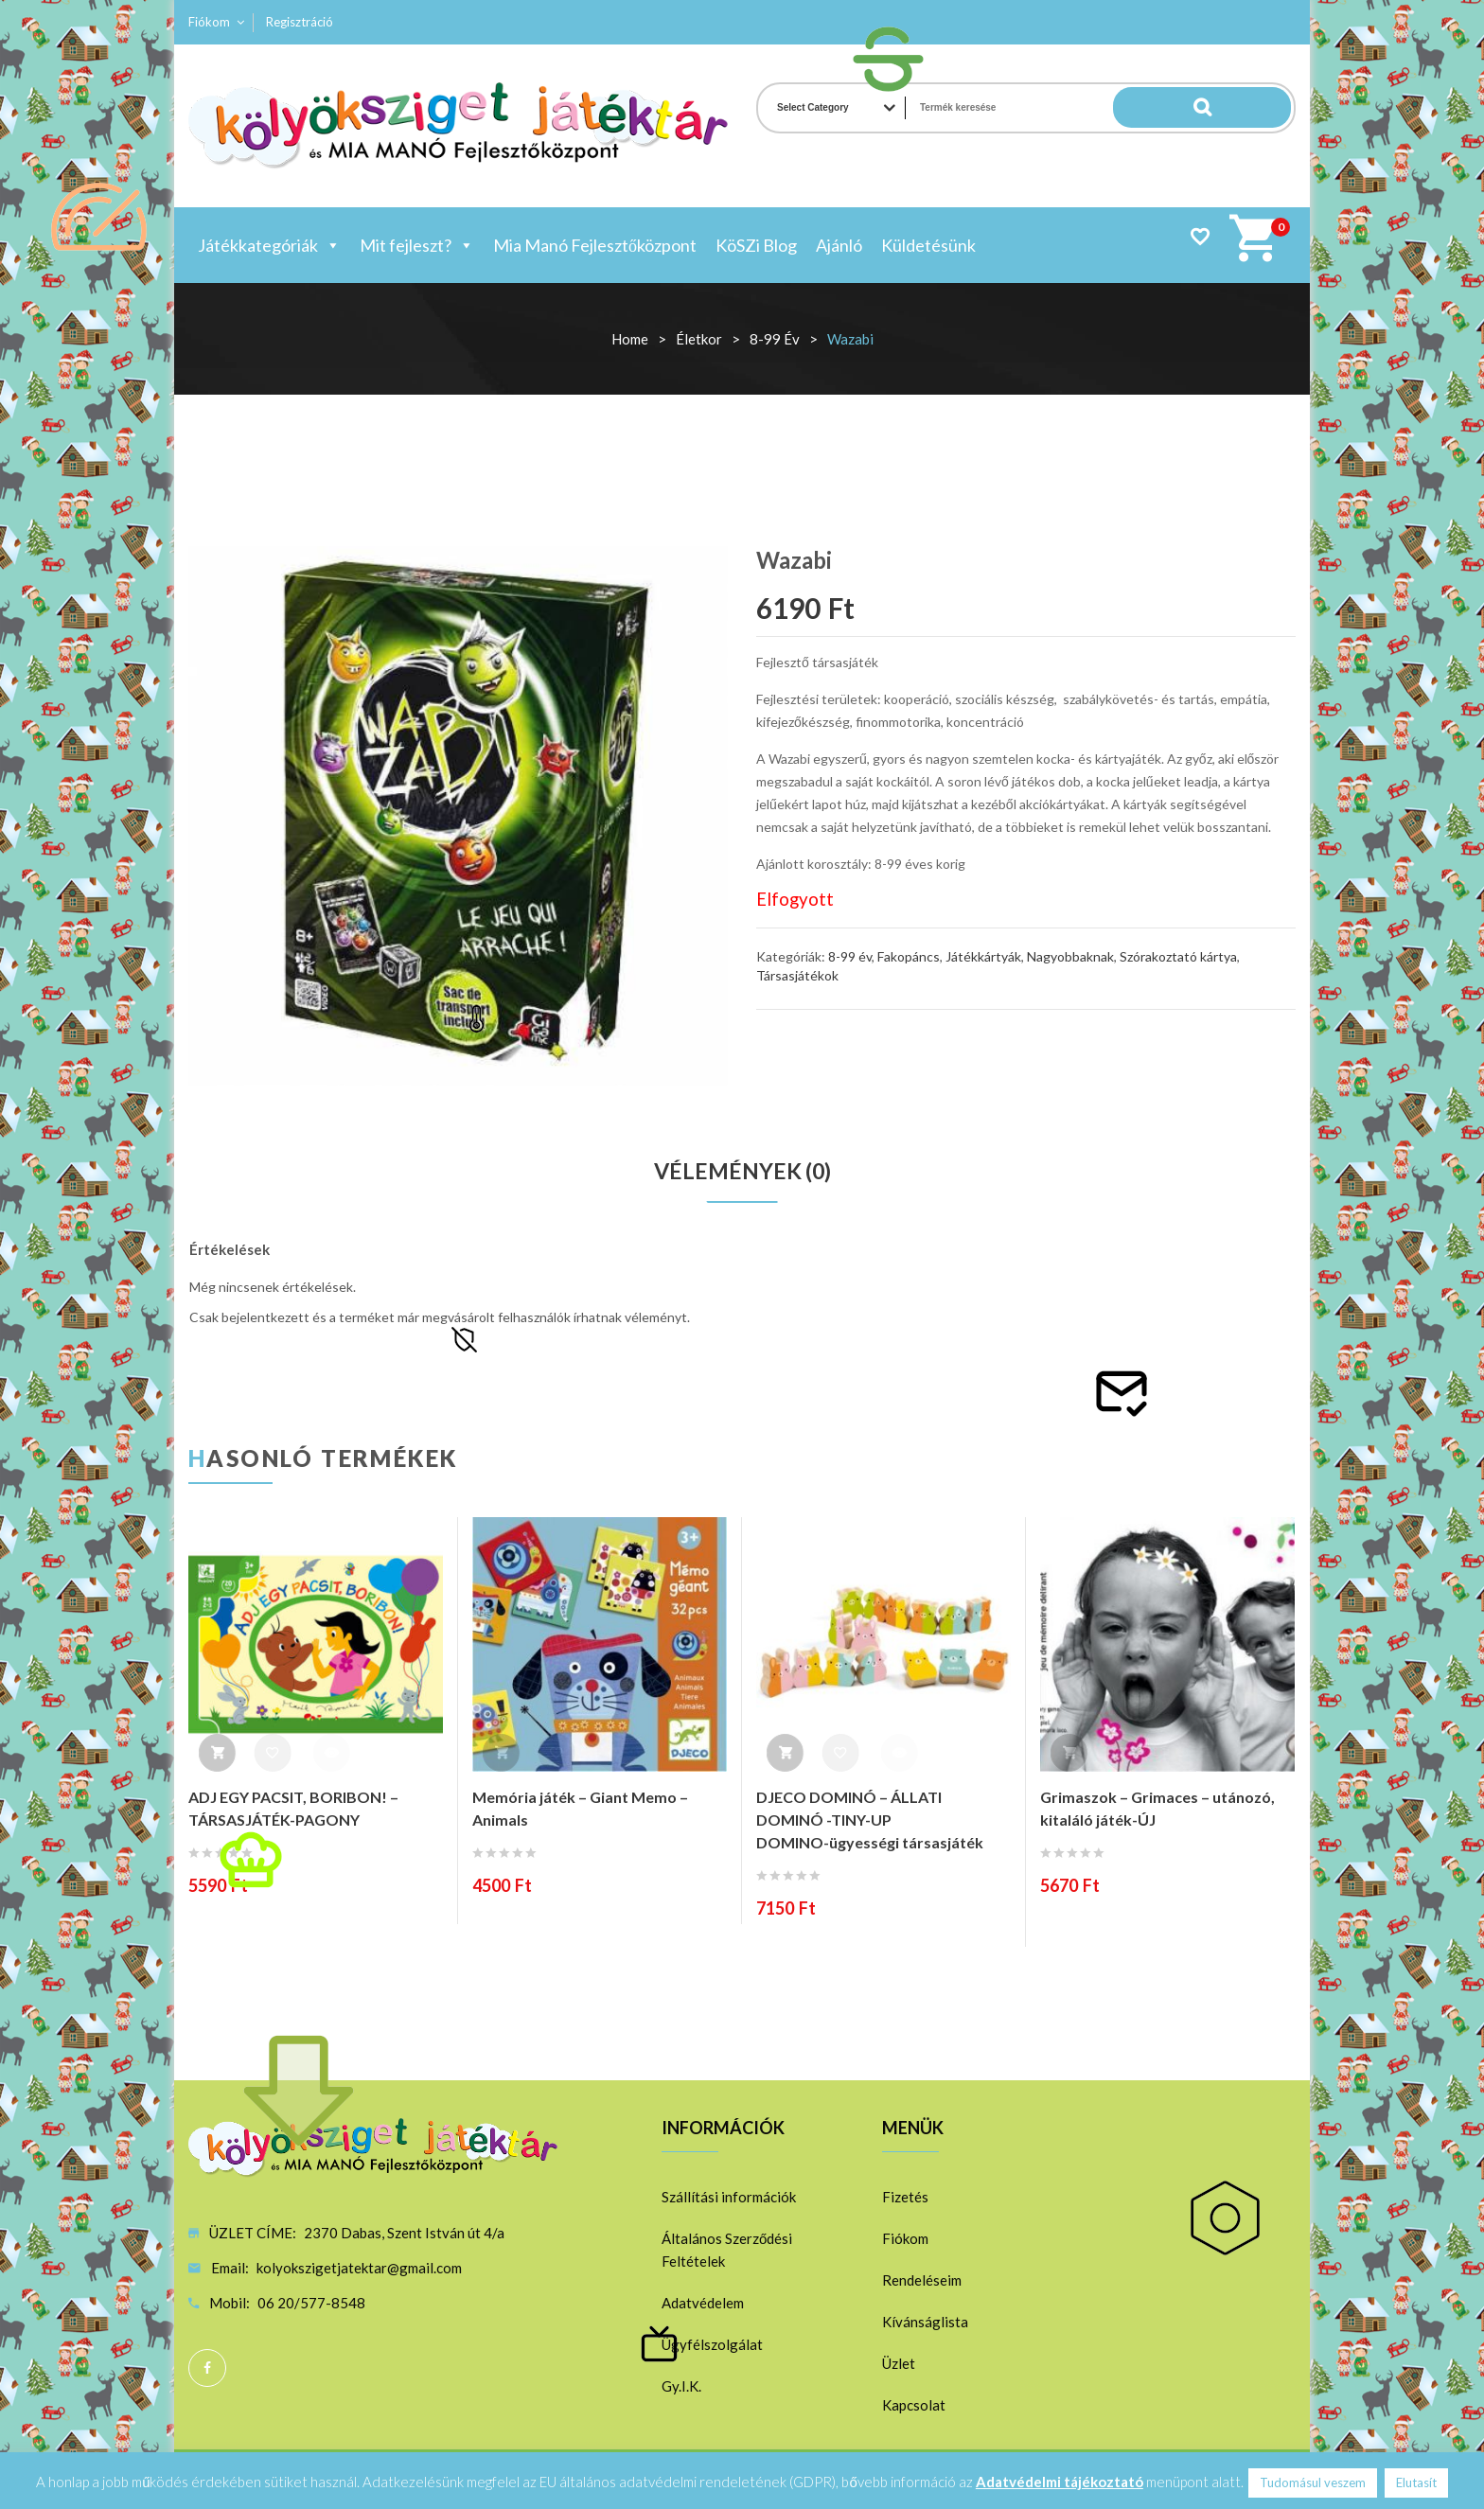  I want to click on access tv or video streaming content, so click(659, 2343).